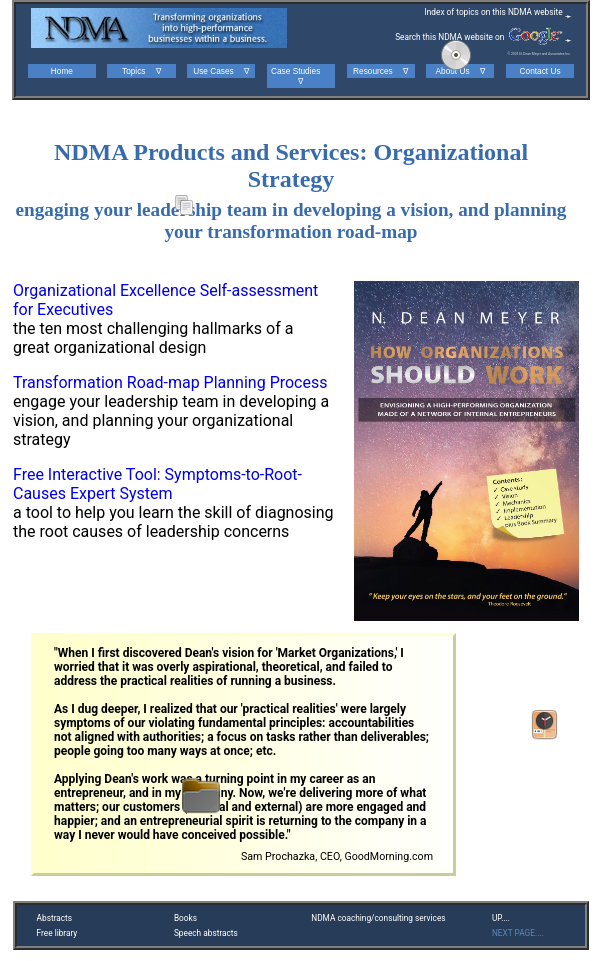 This screenshot has width=602, height=961. I want to click on copy selected content to clipboard, so click(184, 205).